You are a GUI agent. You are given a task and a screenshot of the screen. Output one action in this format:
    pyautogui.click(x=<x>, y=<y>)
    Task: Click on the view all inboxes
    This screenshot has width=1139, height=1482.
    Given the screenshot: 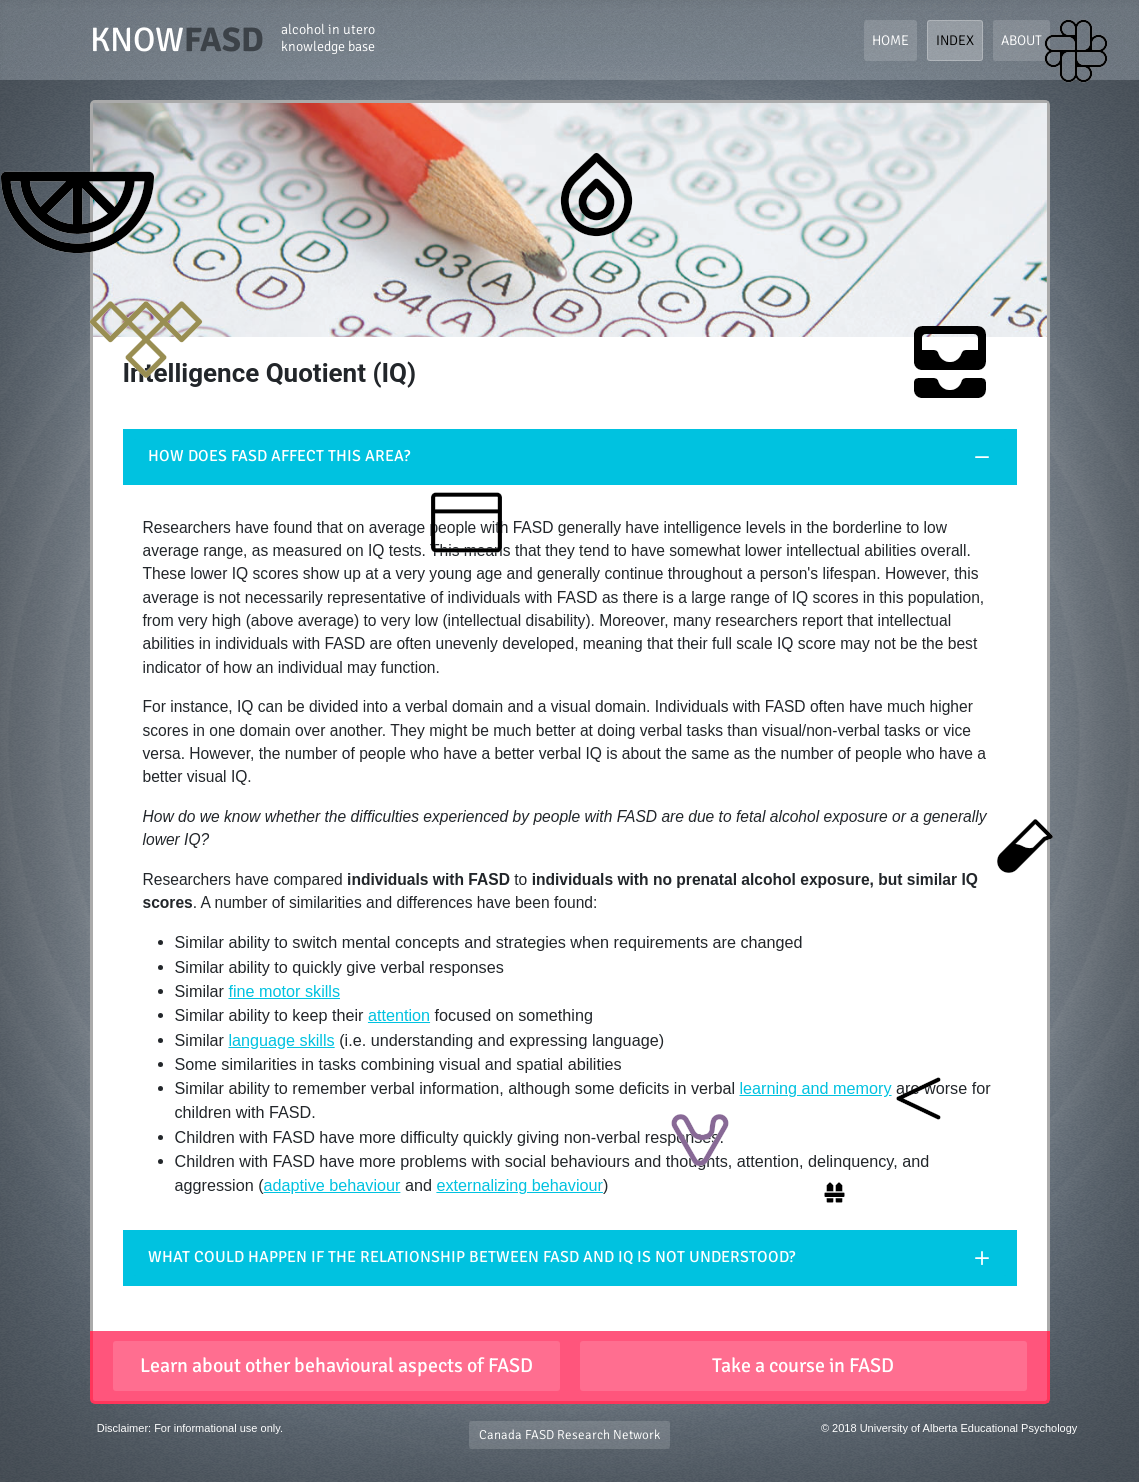 What is the action you would take?
    pyautogui.click(x=950, y=362)
    